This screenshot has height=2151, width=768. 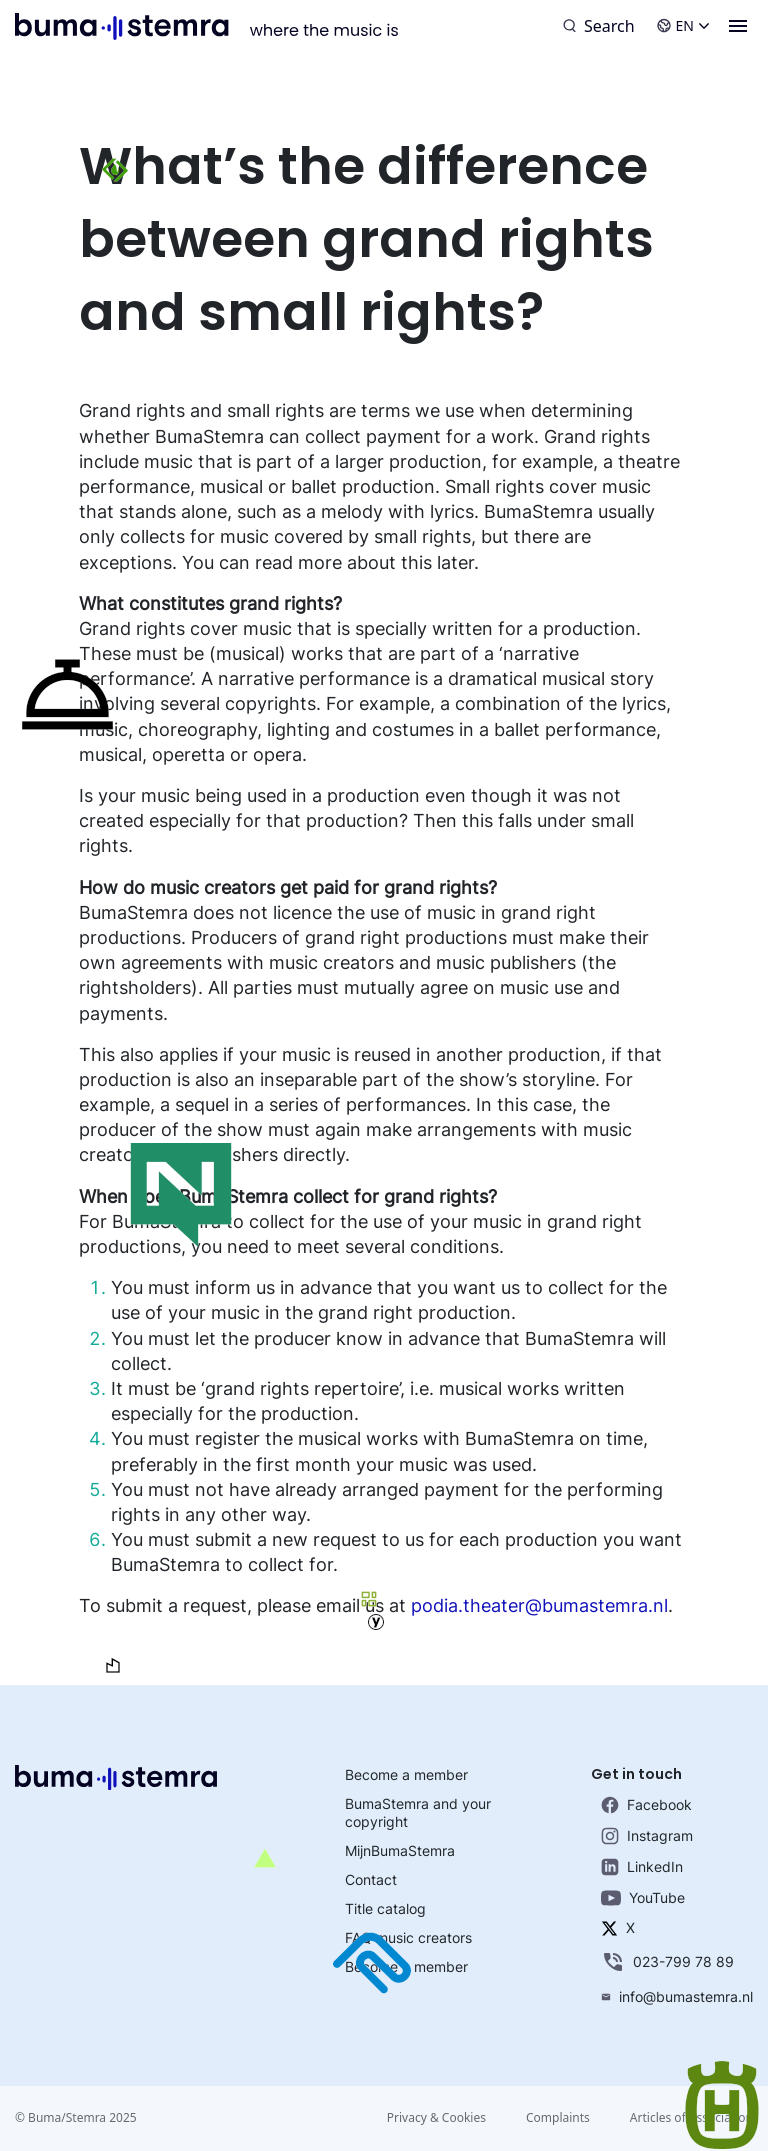 I want to click on rumahweb company logo, so click(x=372, y=1963).